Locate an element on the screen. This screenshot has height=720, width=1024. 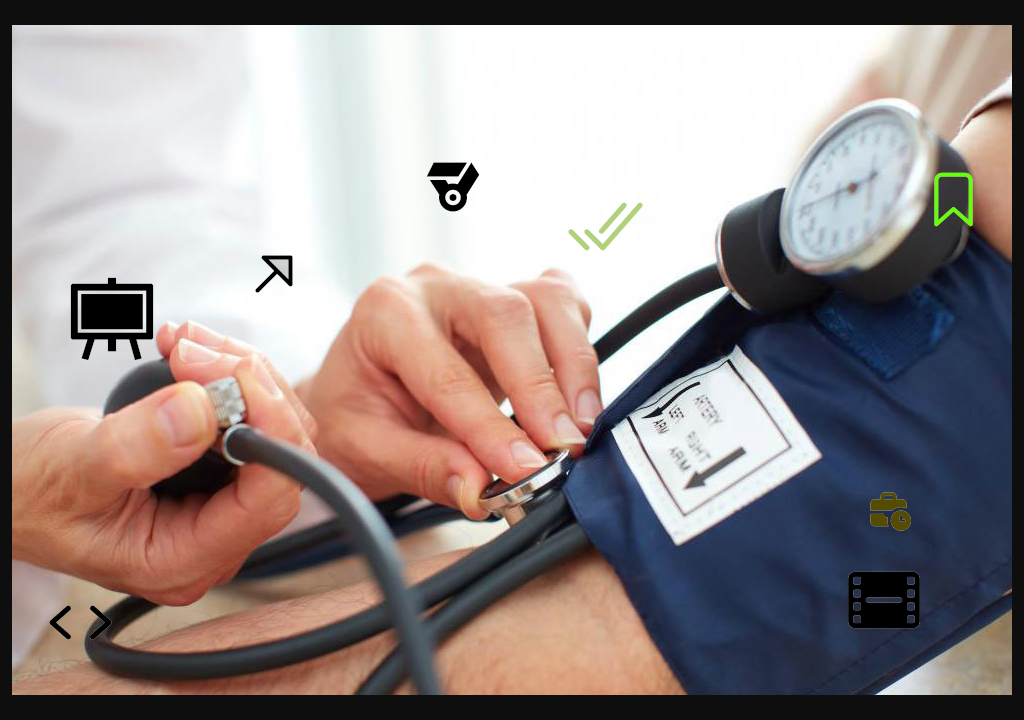
view or edit source code is located at coordinates (80, 622).